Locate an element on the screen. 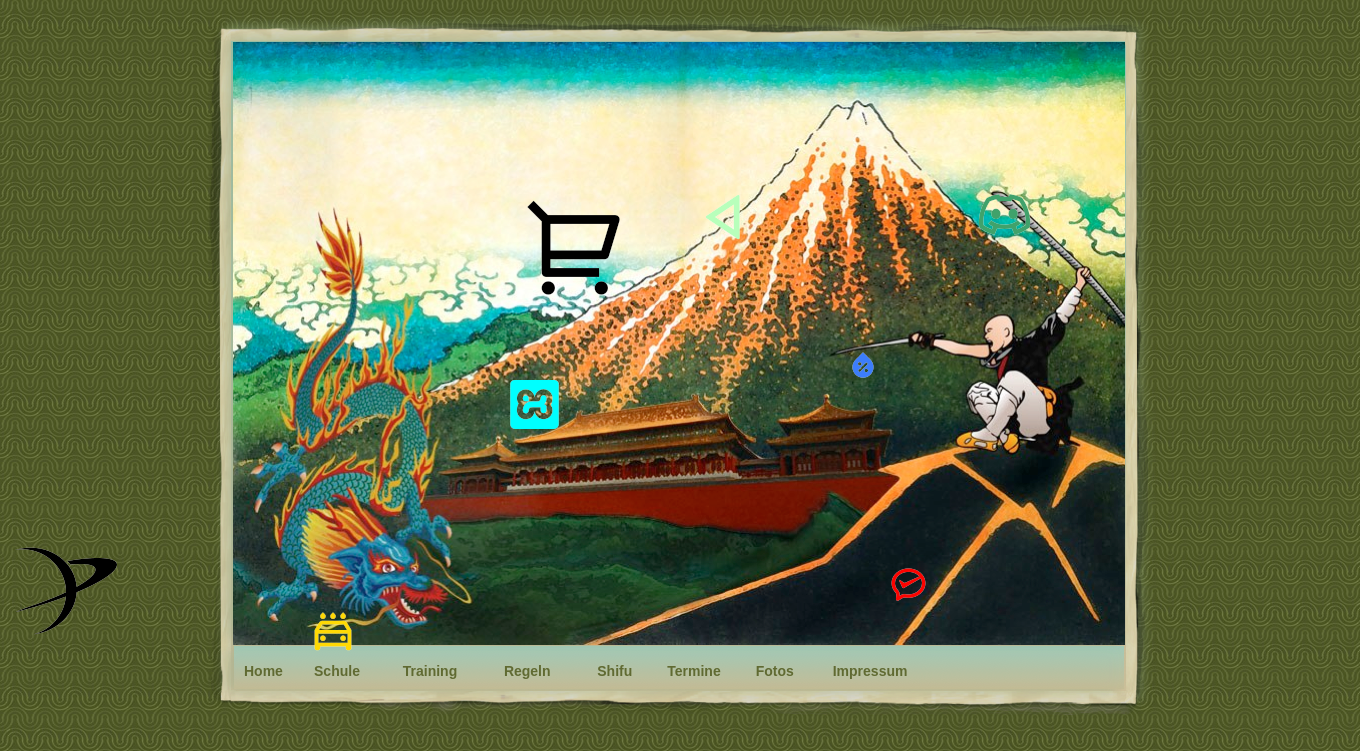 This screenshot has width=1360, height=751. pay with WeChat Pay is located at coordinates (908, 583).